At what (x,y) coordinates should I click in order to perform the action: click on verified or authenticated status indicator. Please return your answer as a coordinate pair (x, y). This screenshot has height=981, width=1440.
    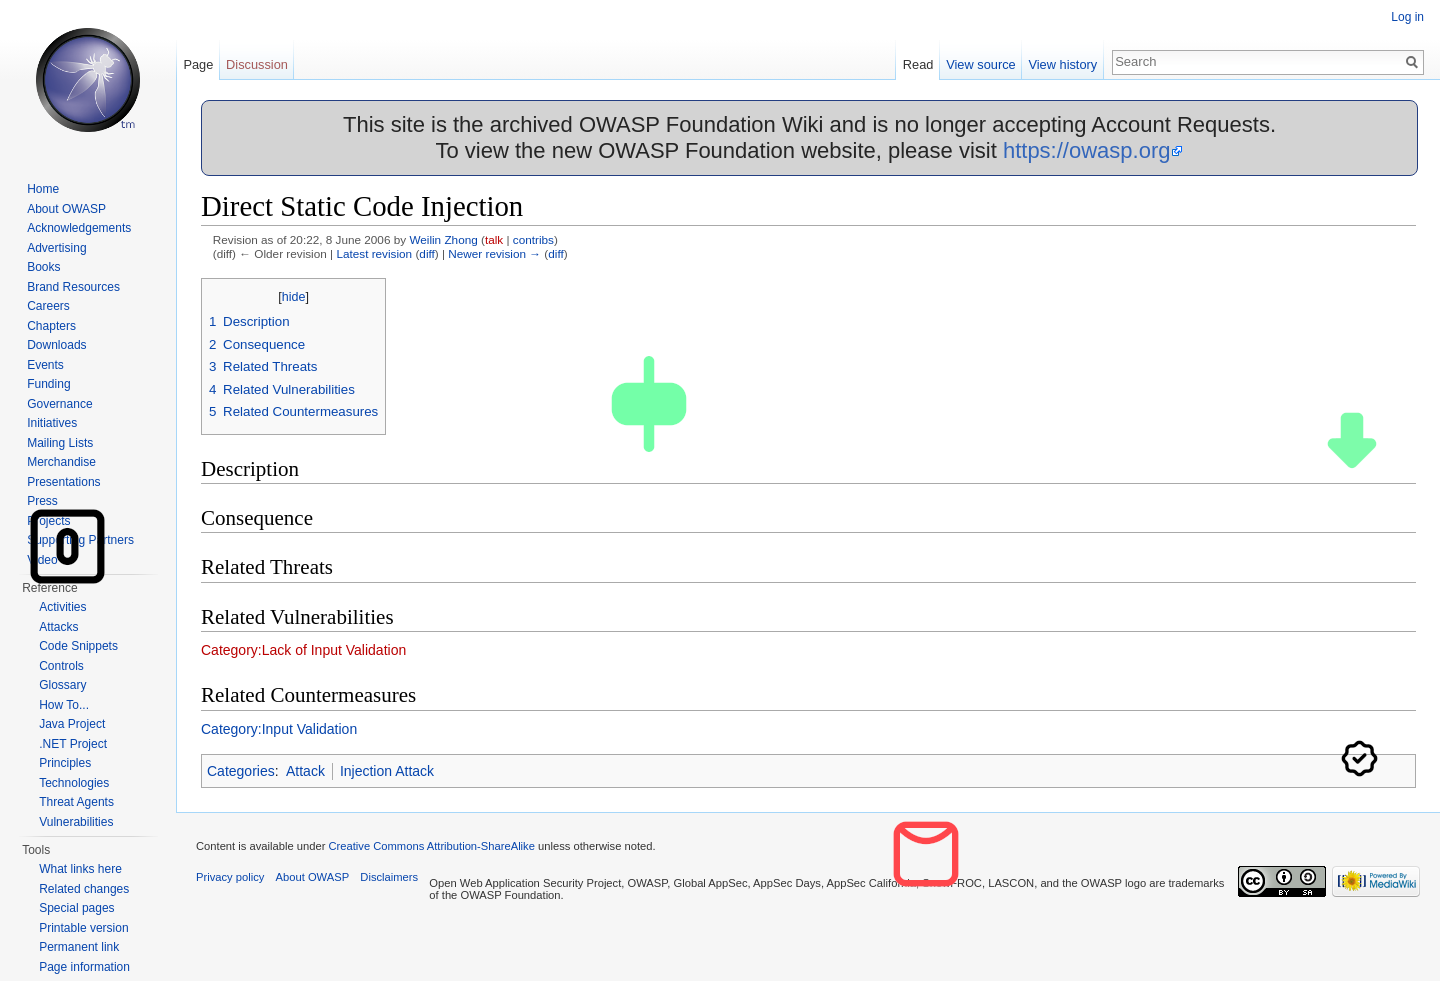
    Looking at the image, I should click on (1359, 758).